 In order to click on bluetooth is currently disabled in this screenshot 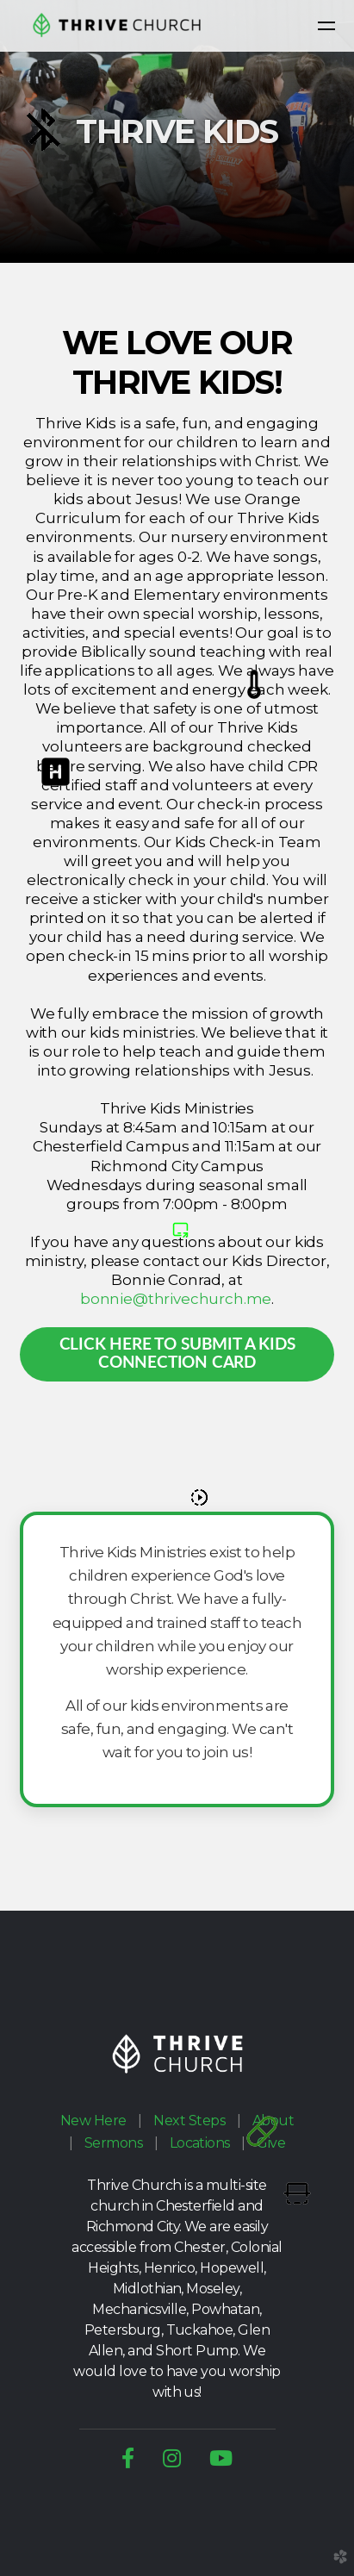, I will do `click(43, 129)`.